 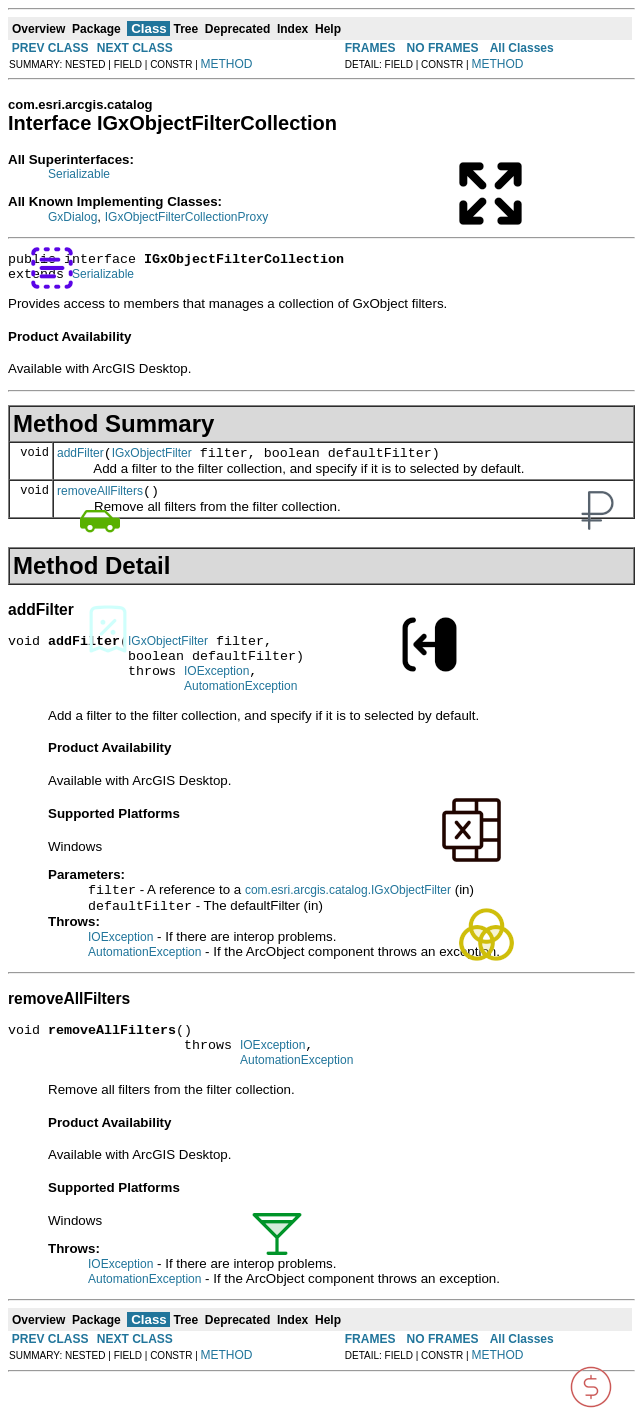 I want to click on open Microsoft Excel, so click(x=474, y=830).